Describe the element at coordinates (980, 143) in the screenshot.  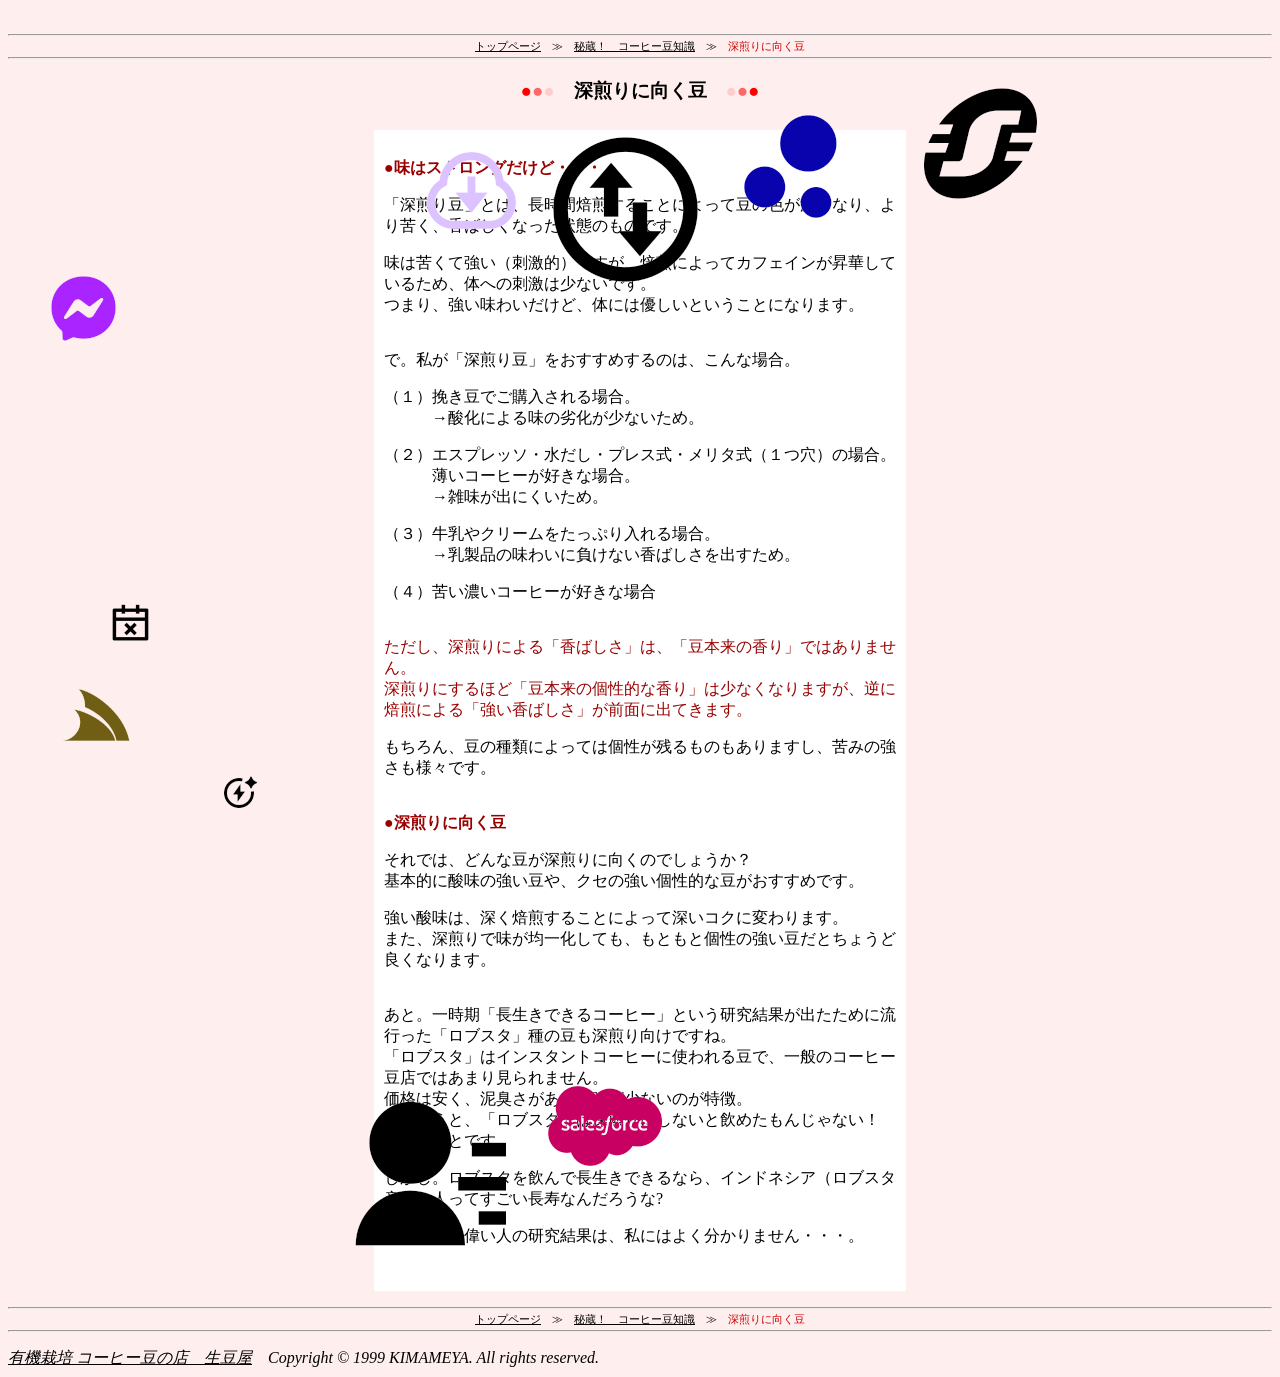
I see `Schneider Electric company logo` at that location.